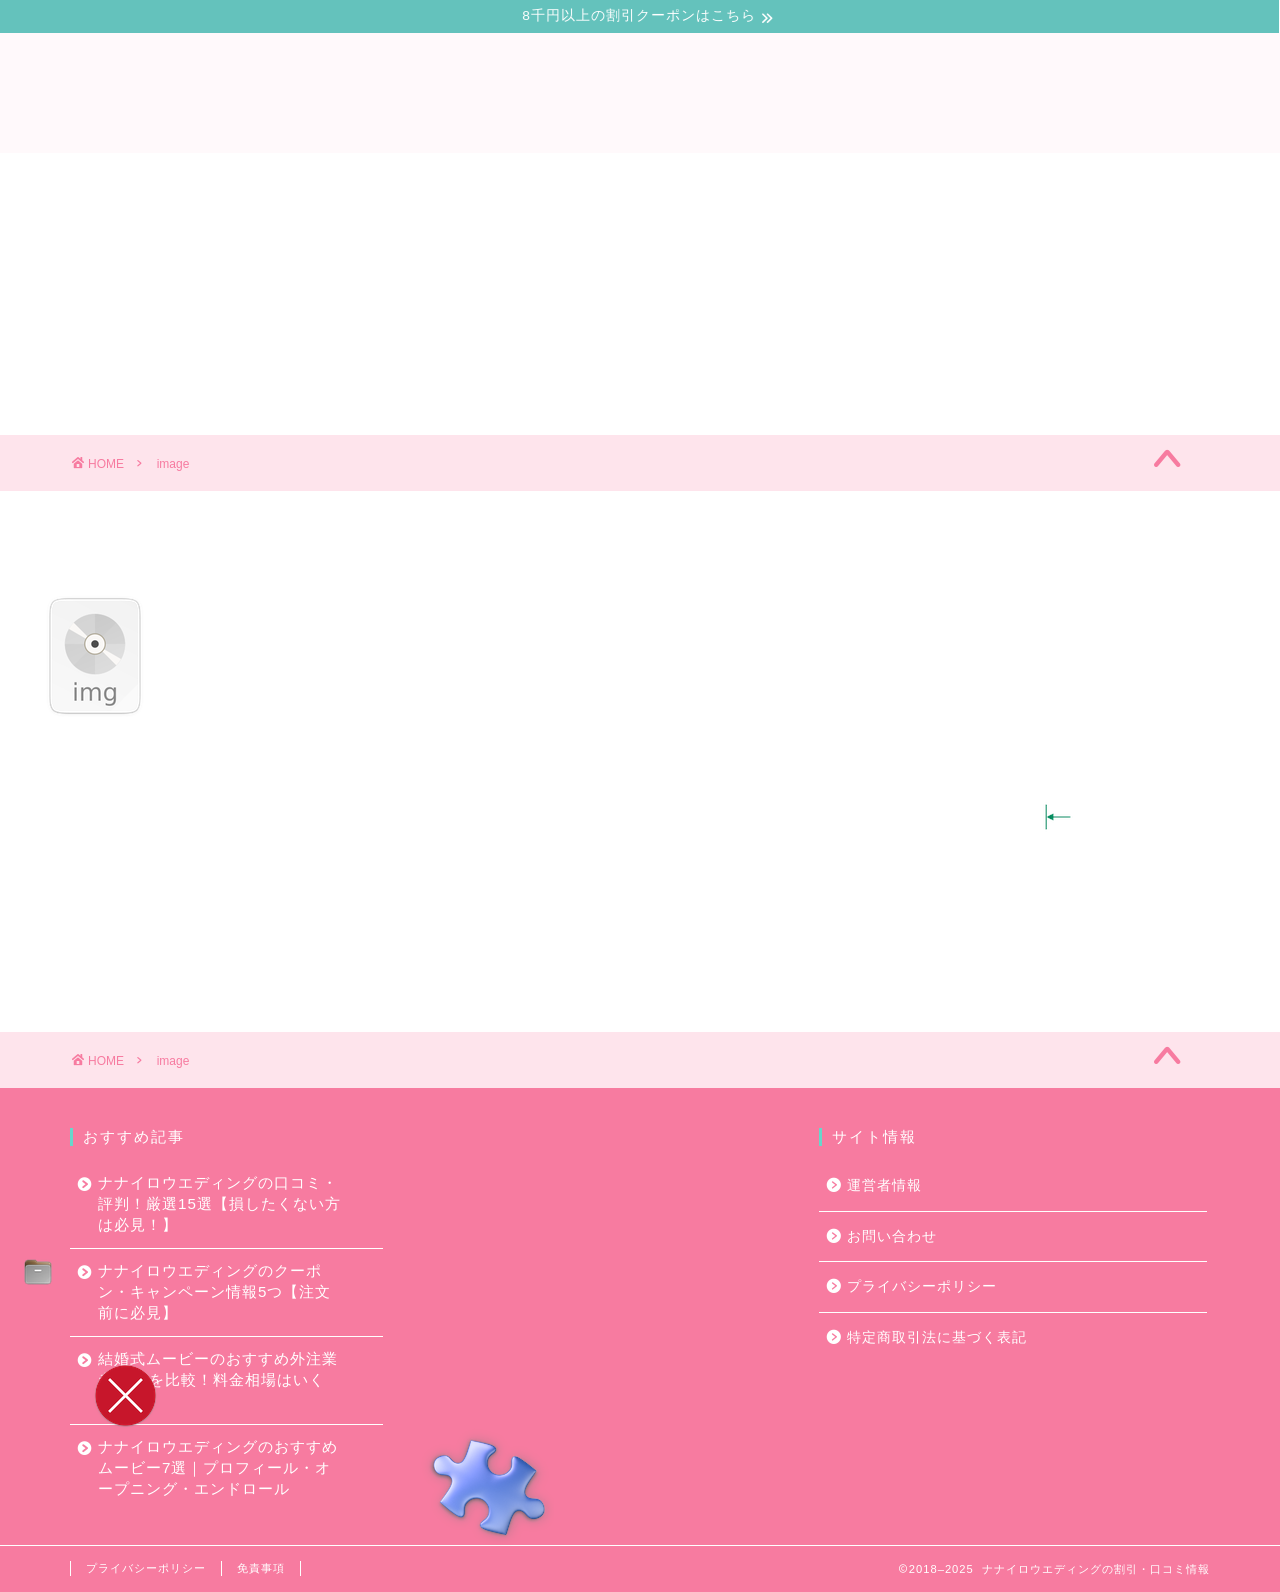  Describe the element at coordinates (486, 1486) in the screenshot. I see `indicates an add-on or plugin file type` at that location.